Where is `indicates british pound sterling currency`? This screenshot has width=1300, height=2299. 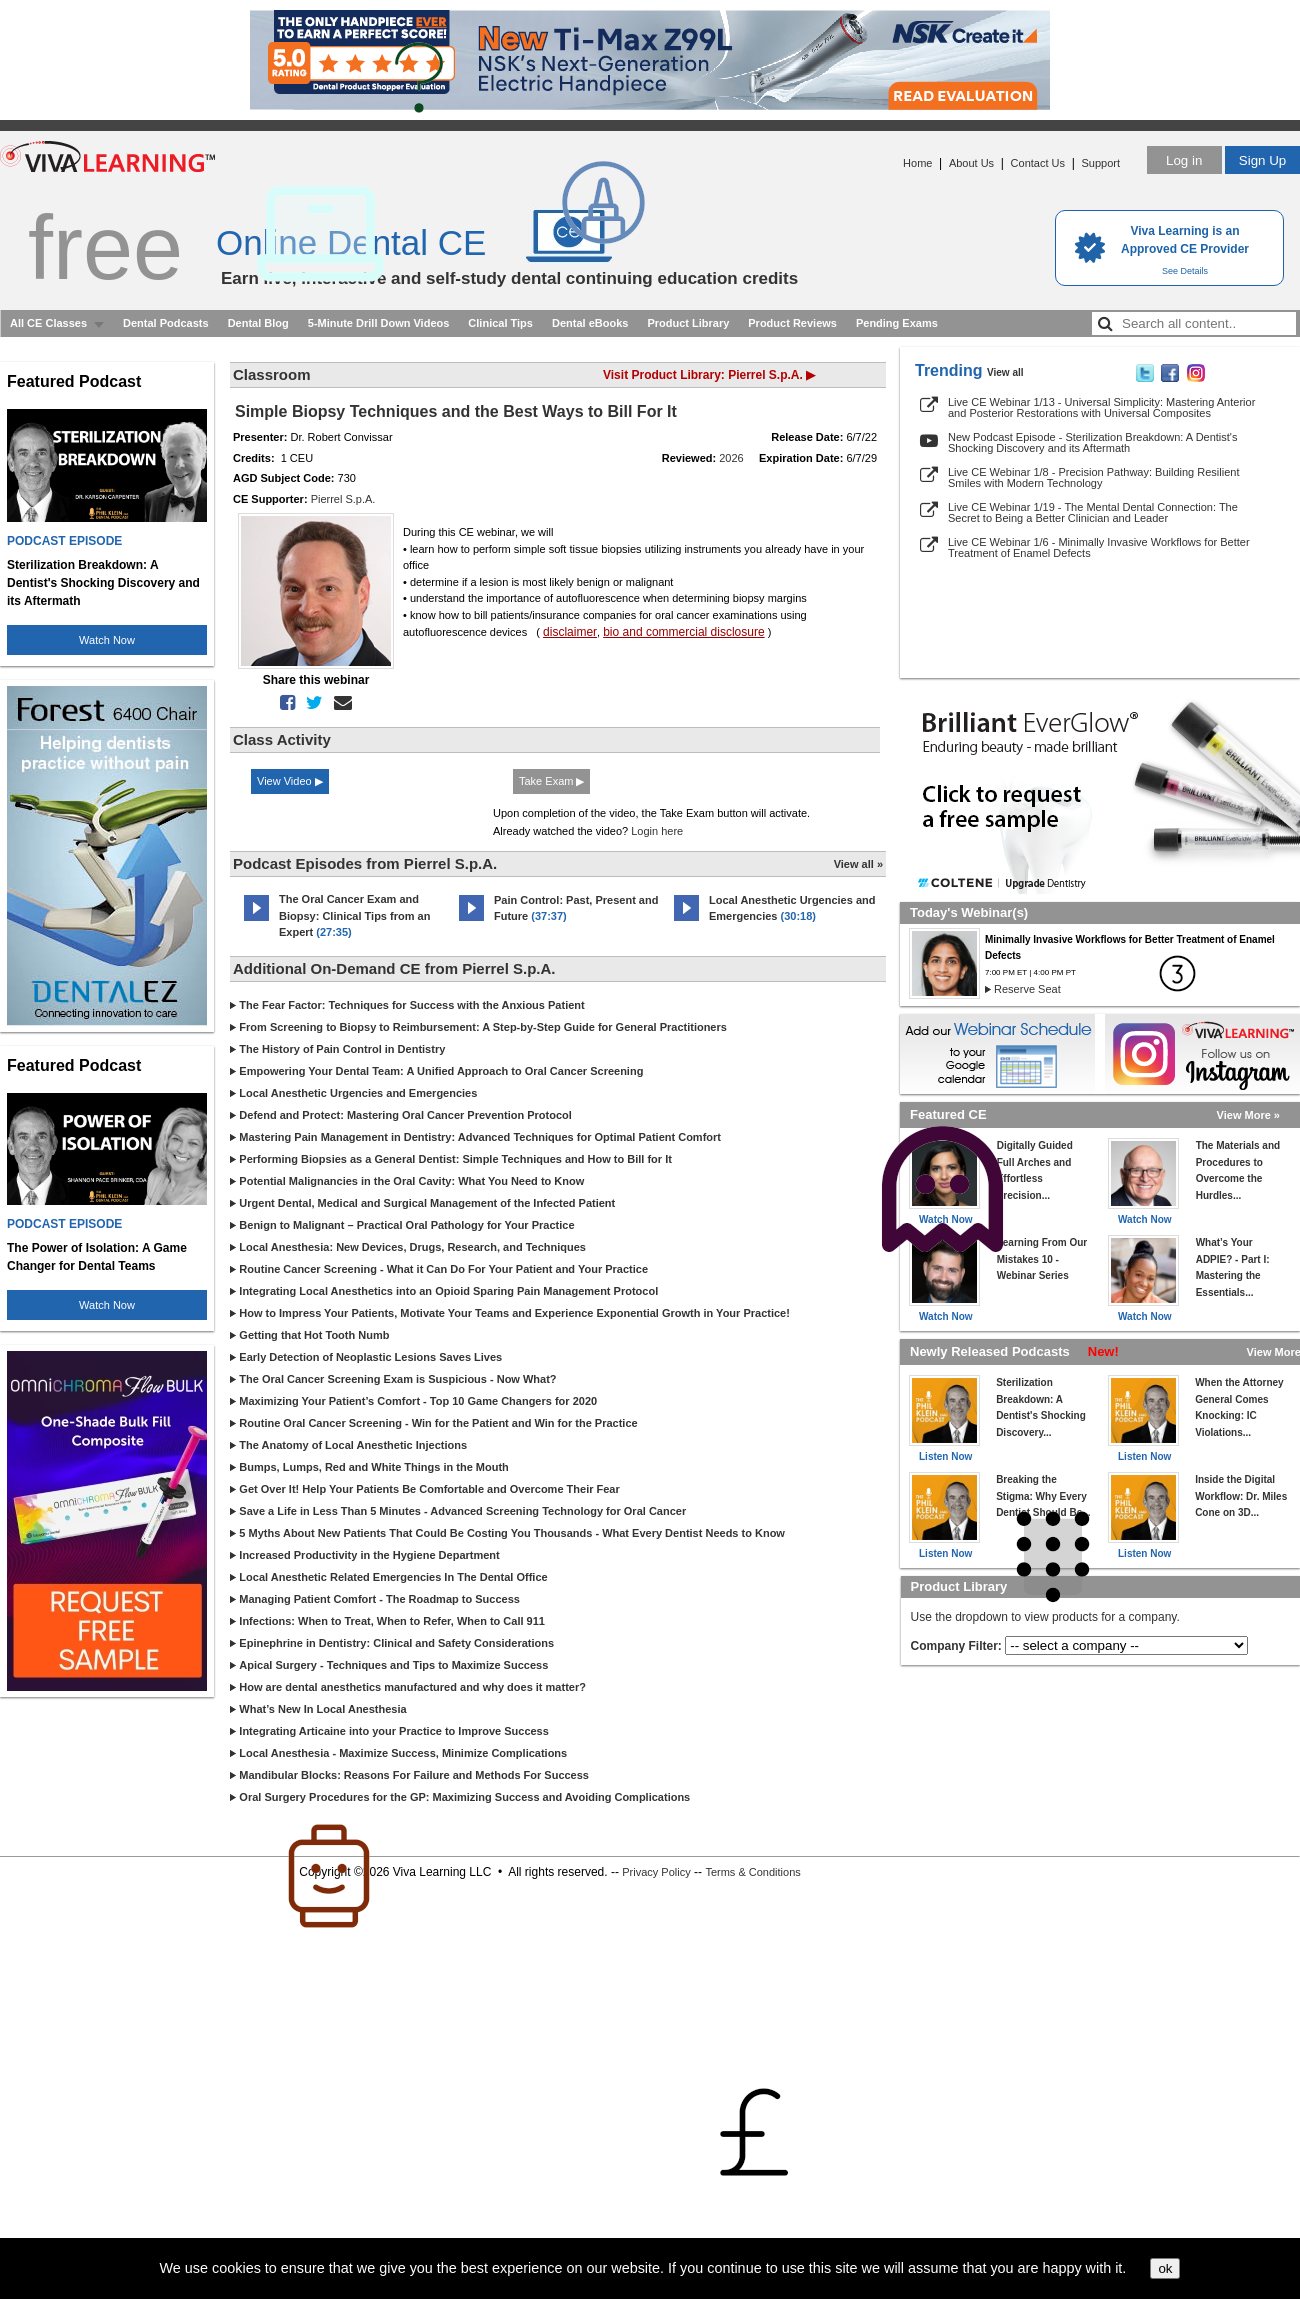
indicates british pound sterling currency is located at coordinates (758, 2134).